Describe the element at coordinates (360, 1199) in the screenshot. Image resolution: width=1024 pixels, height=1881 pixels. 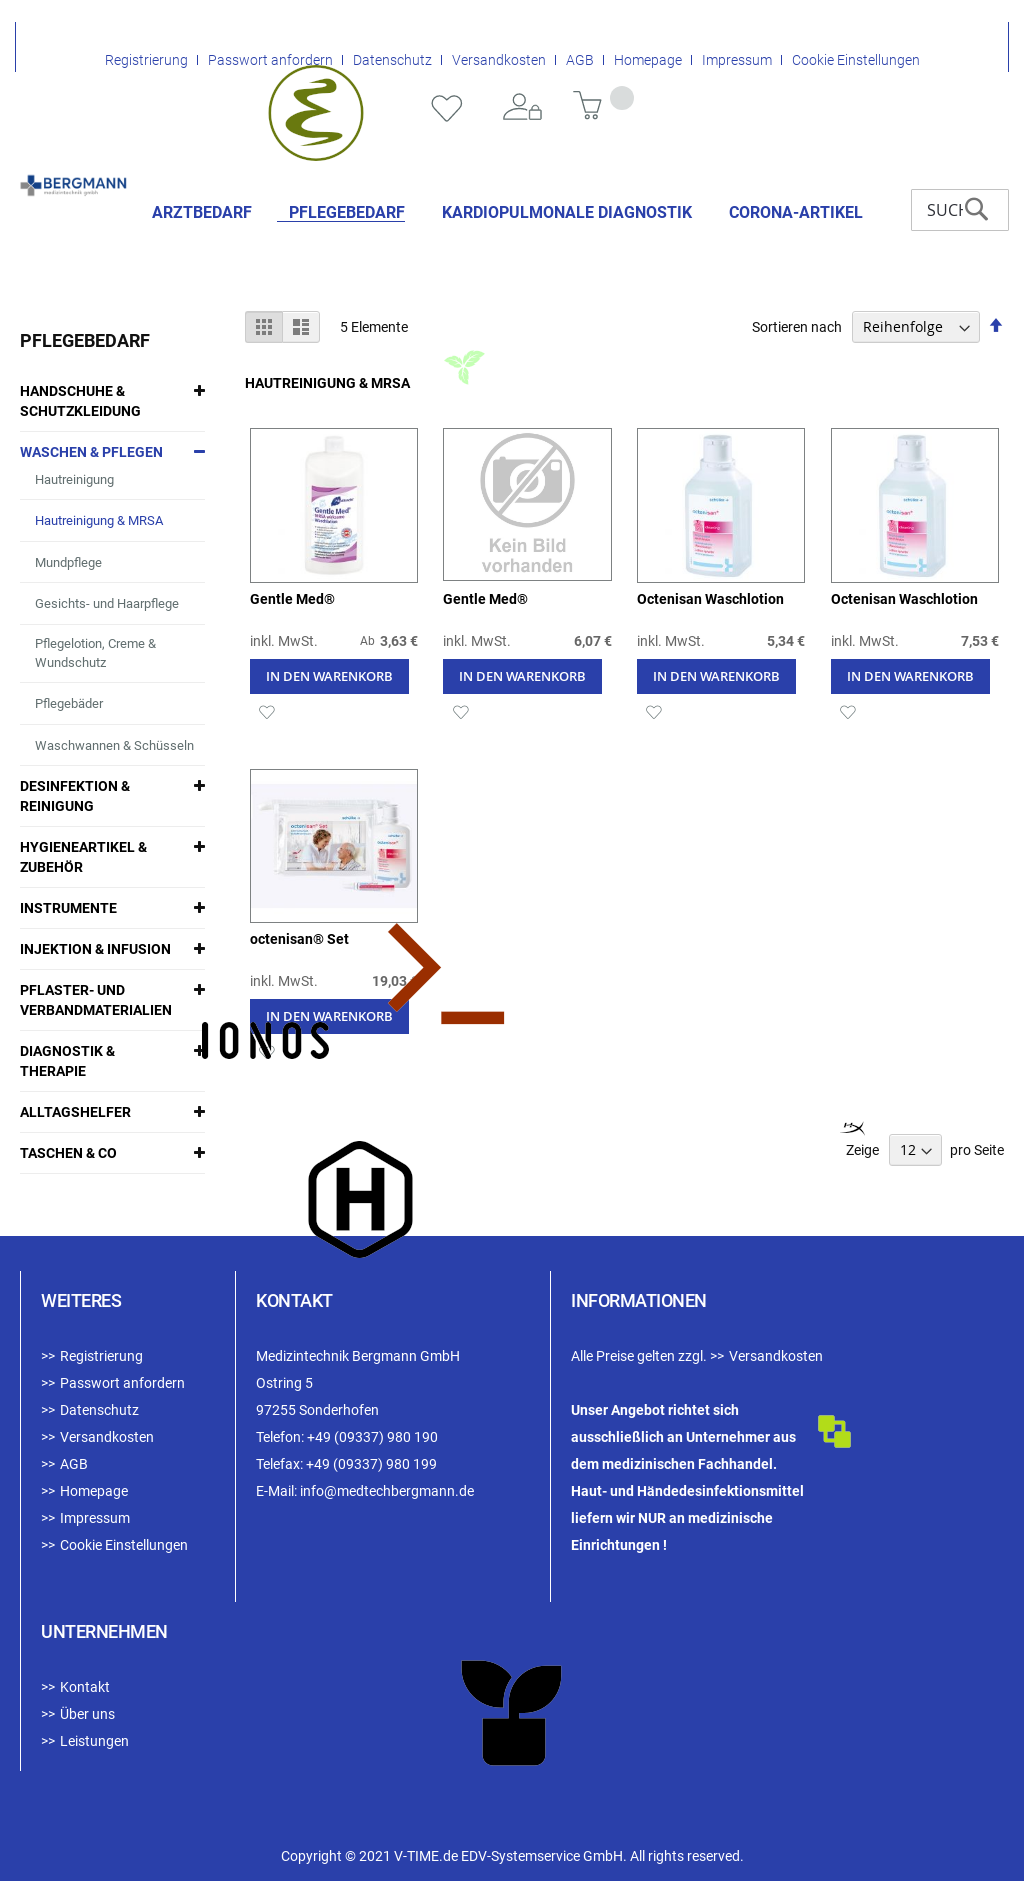
I see `Hugo static site generator logo` at that location.